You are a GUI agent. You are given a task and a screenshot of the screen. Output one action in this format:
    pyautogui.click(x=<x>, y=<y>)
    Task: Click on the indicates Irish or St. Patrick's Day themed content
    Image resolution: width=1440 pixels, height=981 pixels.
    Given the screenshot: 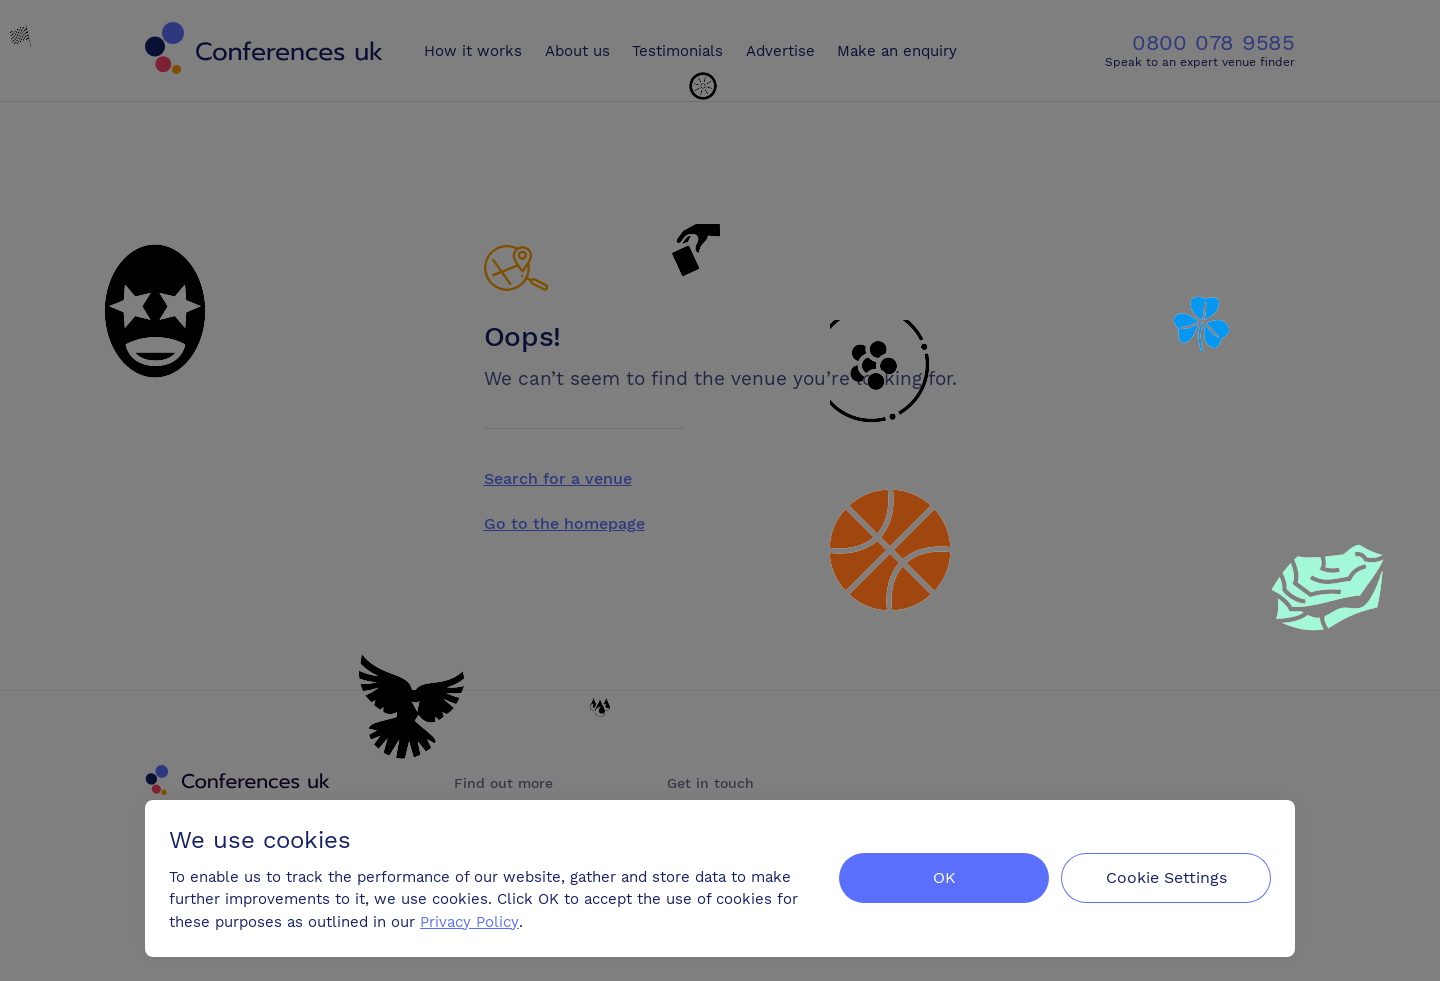 What is the action you would take?
    pyautogui.click(x=1201, y=324)
    